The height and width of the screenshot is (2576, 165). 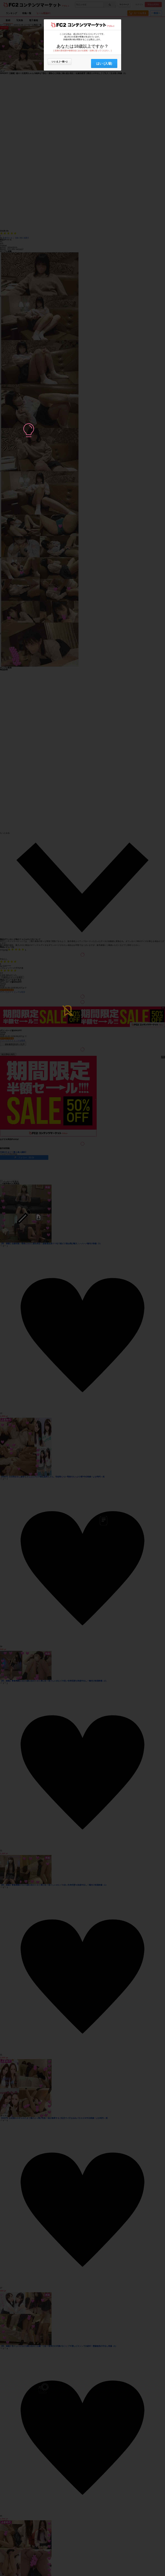 I want to click on remove item from bookmarks, so click(x=68, y=1011).